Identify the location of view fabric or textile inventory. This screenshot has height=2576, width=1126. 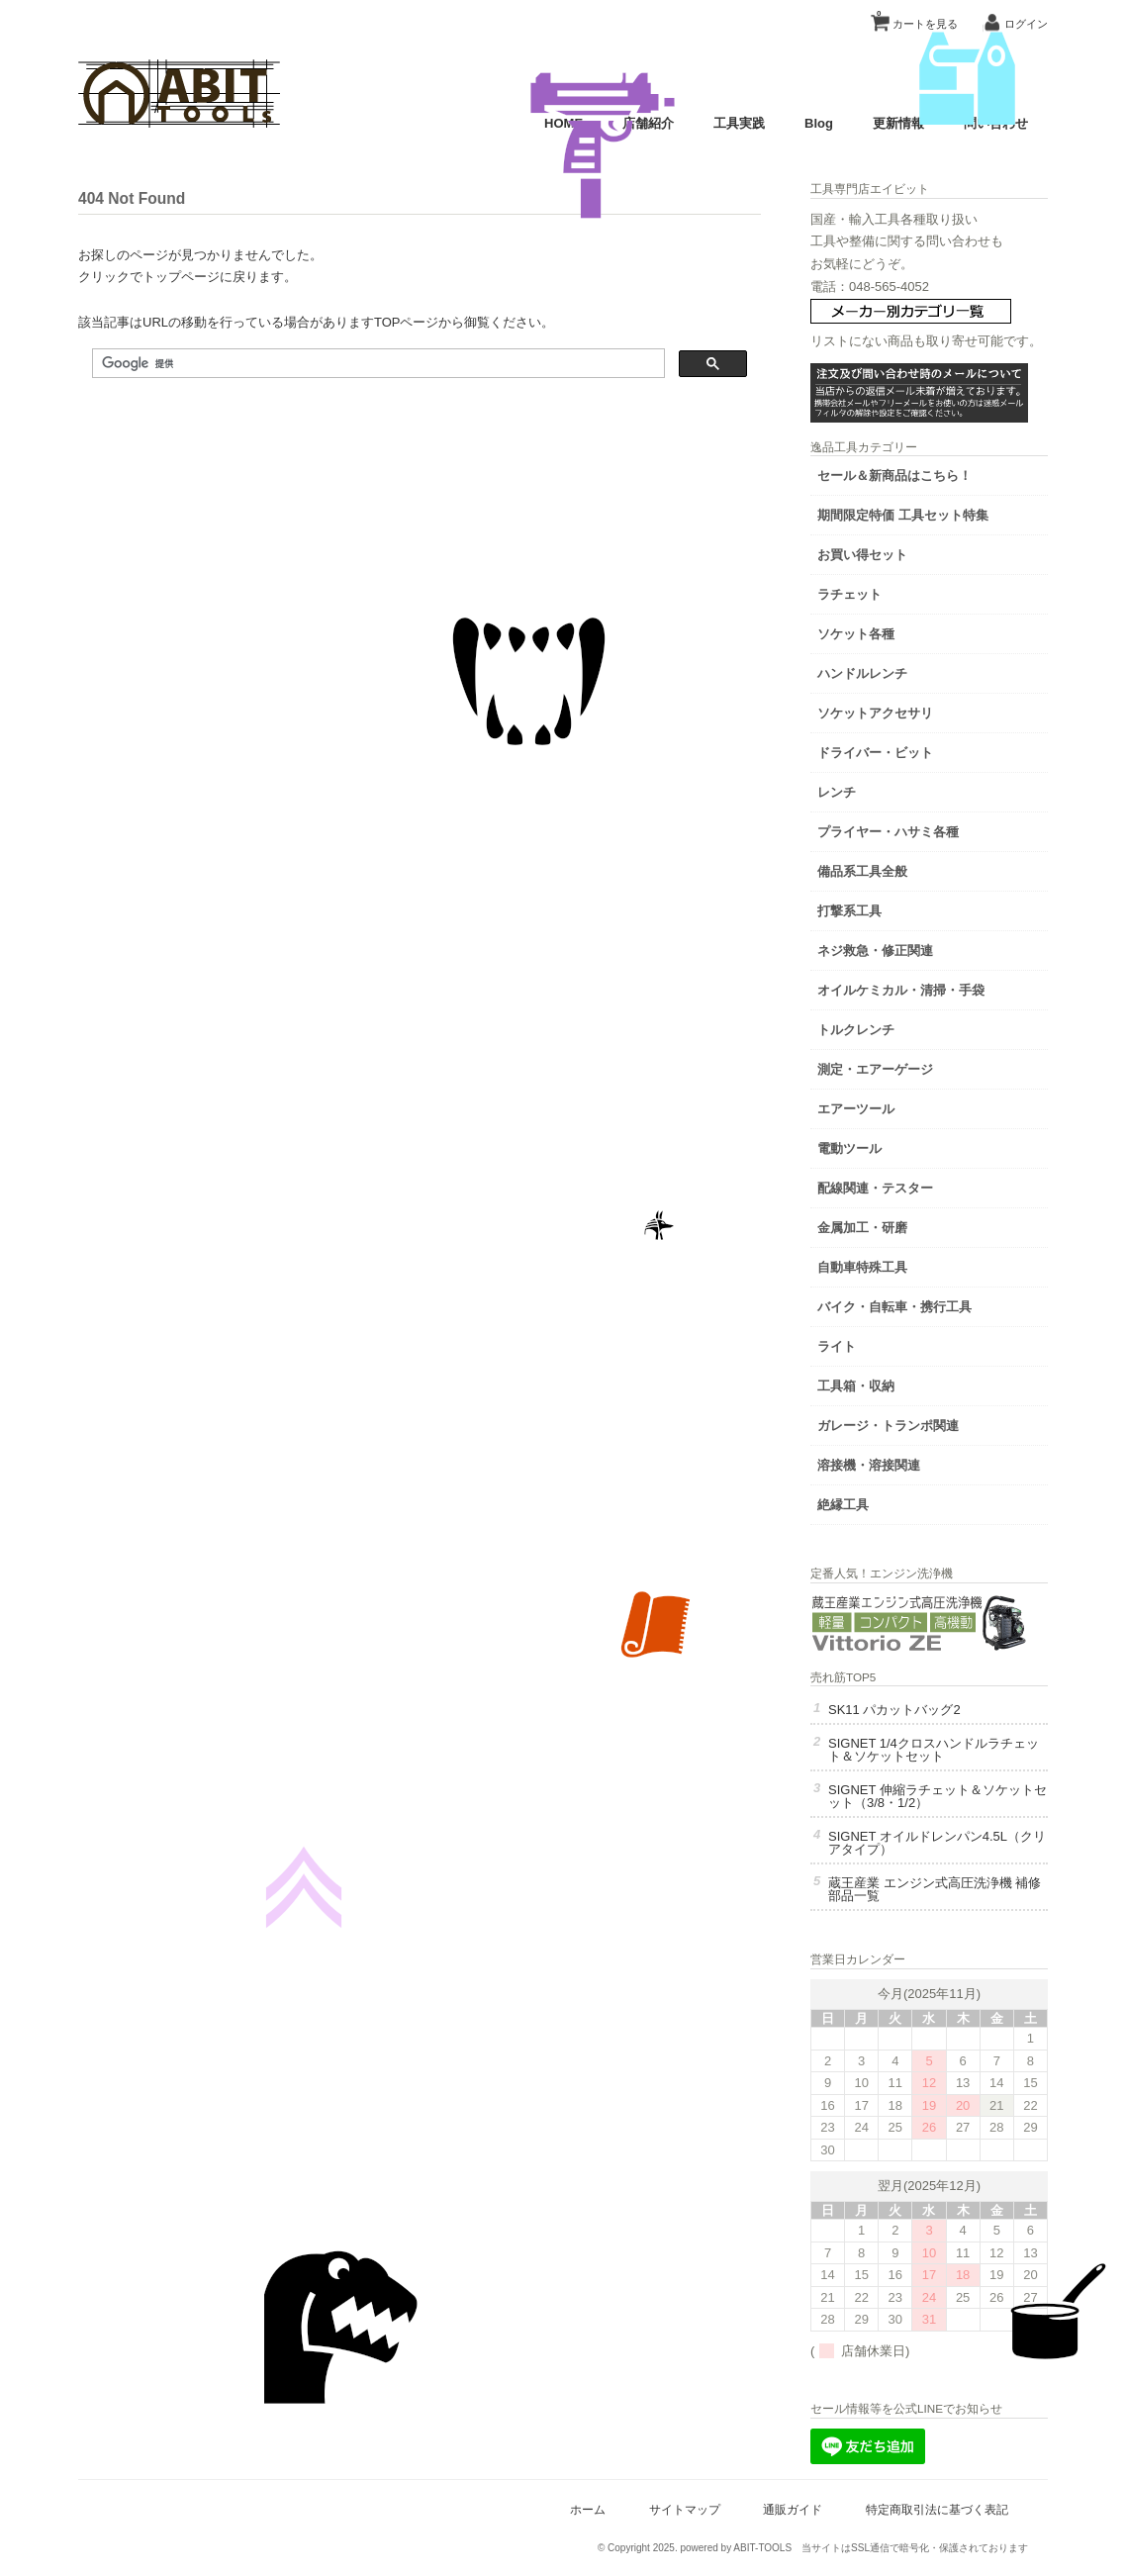
(655, 1624).